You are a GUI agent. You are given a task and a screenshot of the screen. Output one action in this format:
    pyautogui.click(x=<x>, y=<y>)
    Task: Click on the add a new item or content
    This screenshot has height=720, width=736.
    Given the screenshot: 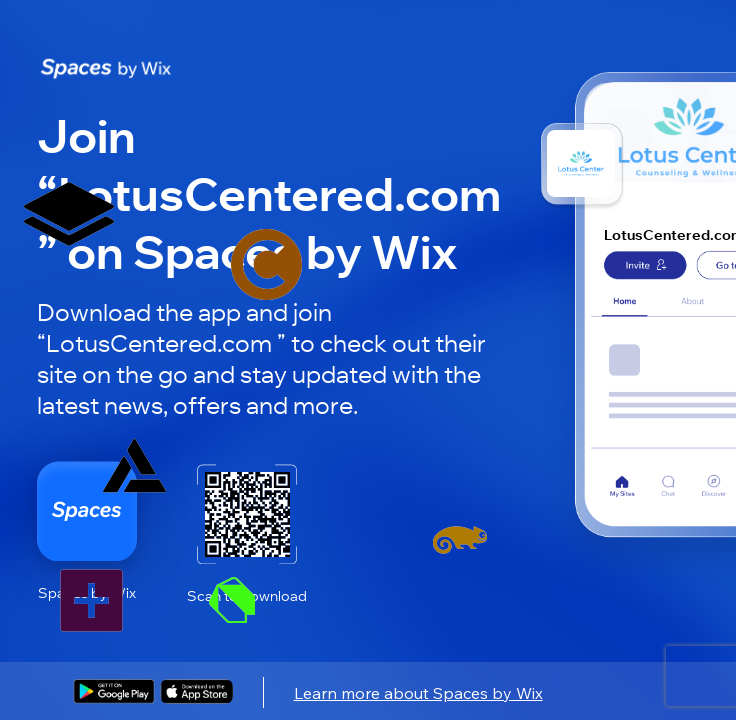 What is the action you would take?
    pyautogui.click(x=91, y=600)
    